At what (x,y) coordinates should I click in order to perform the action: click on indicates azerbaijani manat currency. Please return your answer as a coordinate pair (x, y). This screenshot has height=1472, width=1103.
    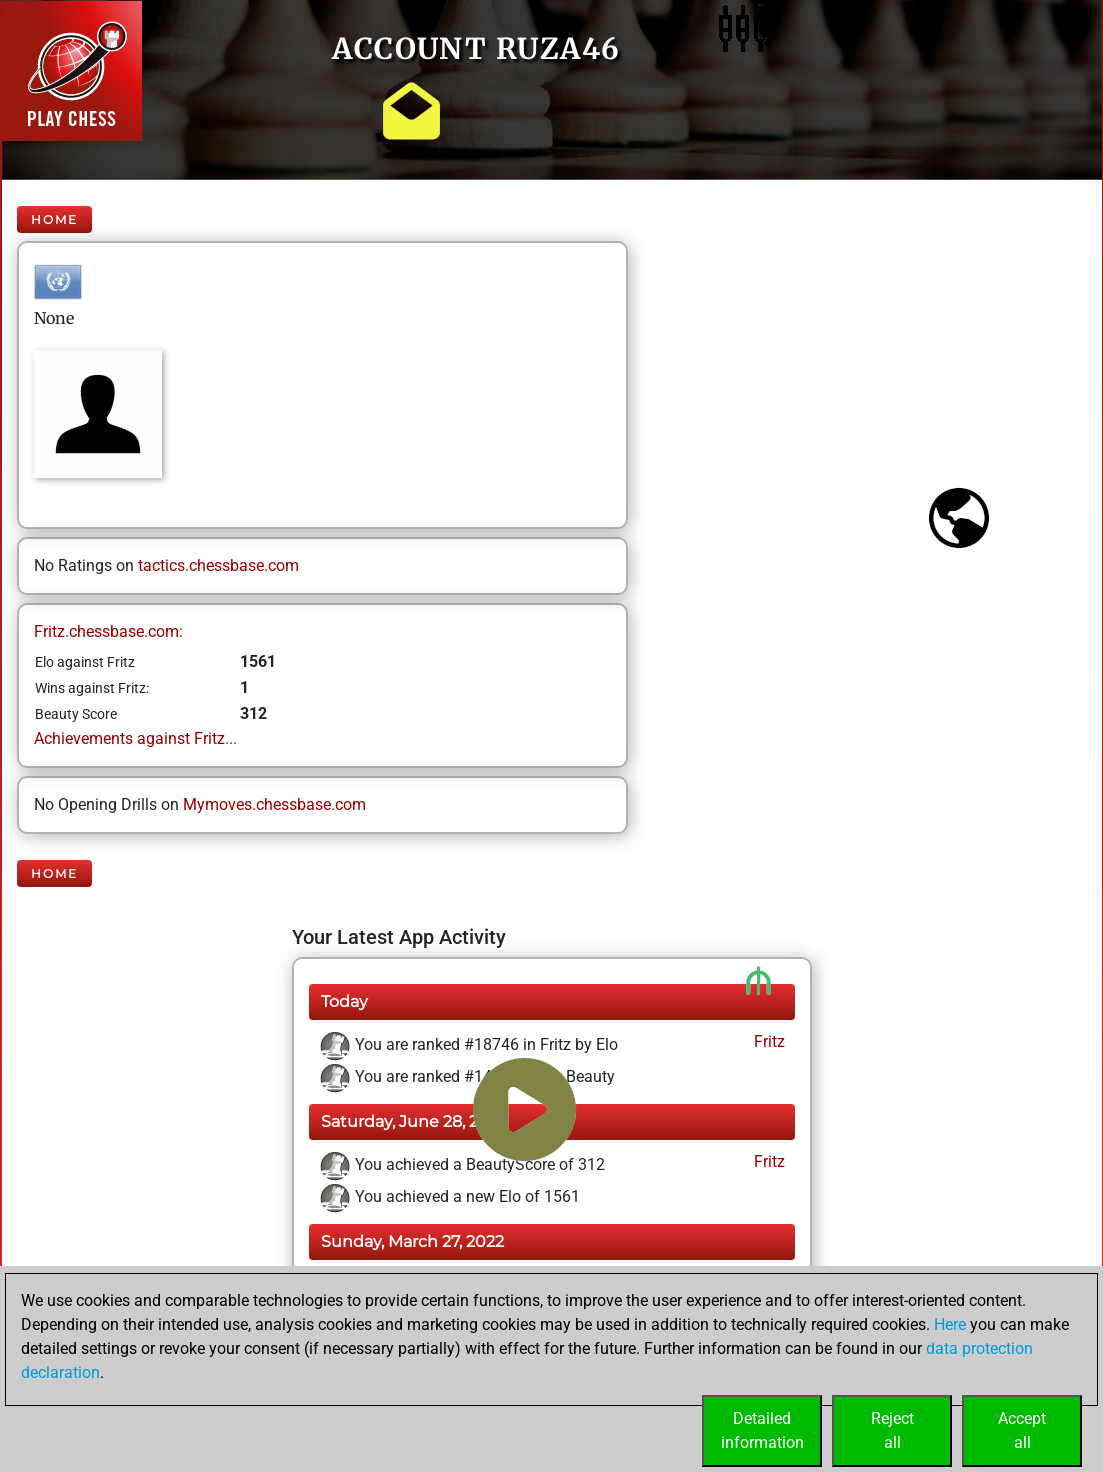
    Looking at the image, I should click on (758, 980).